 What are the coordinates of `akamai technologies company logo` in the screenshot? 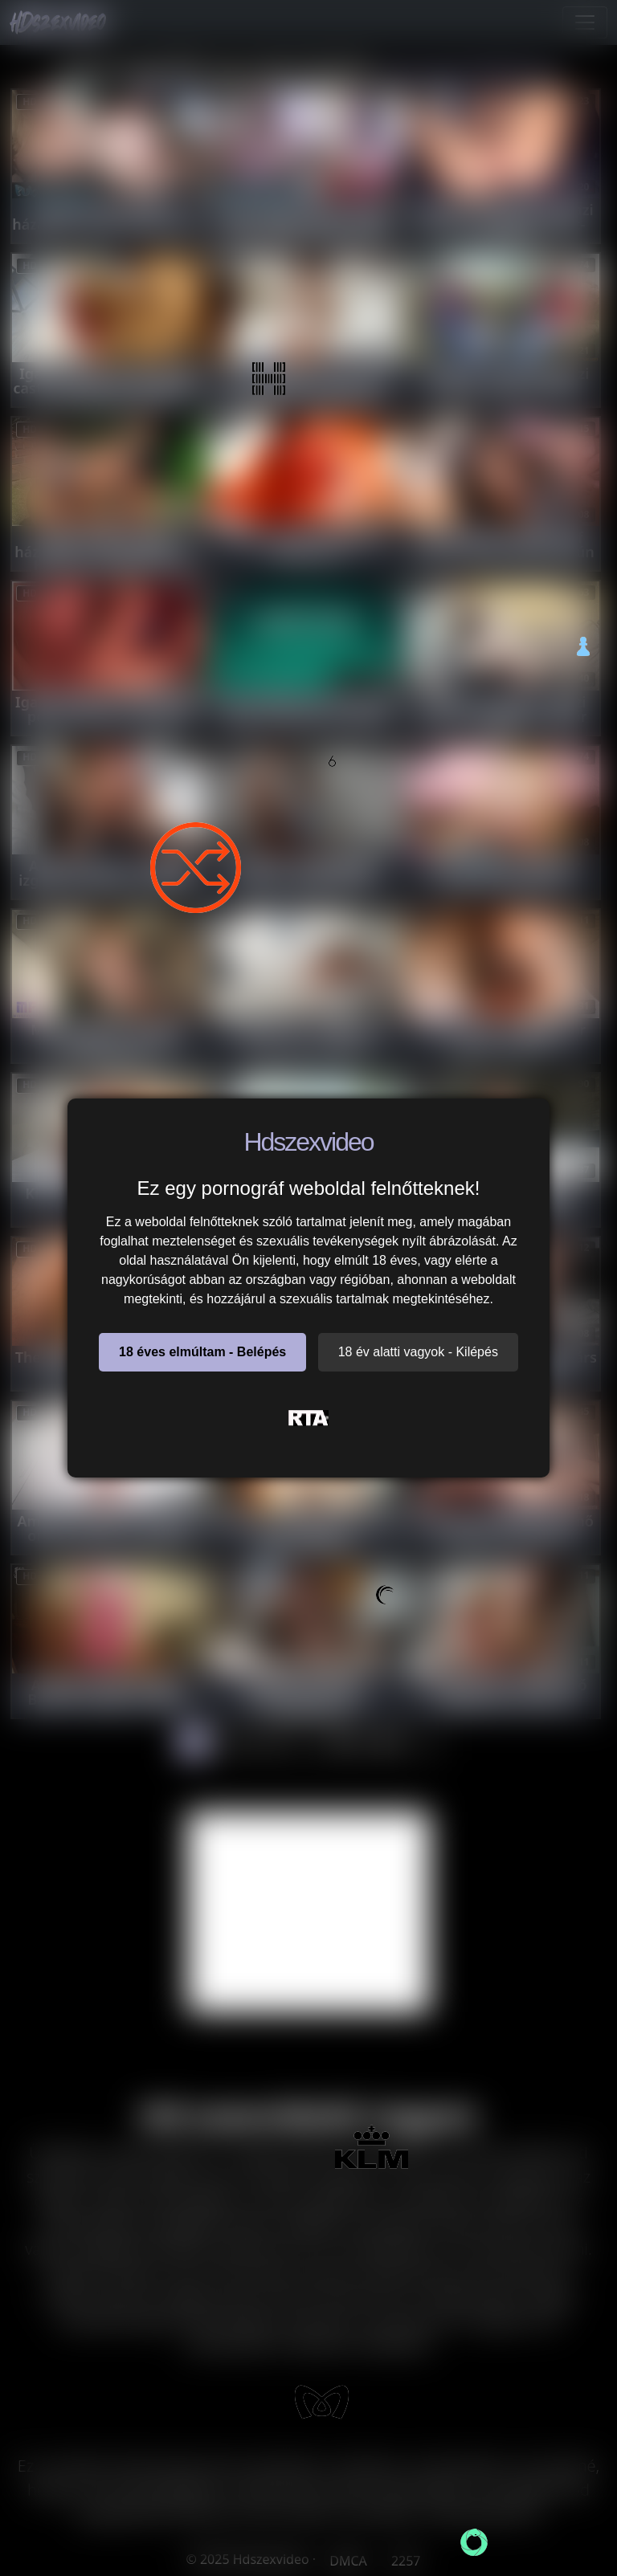 It's located at (385, 1595).